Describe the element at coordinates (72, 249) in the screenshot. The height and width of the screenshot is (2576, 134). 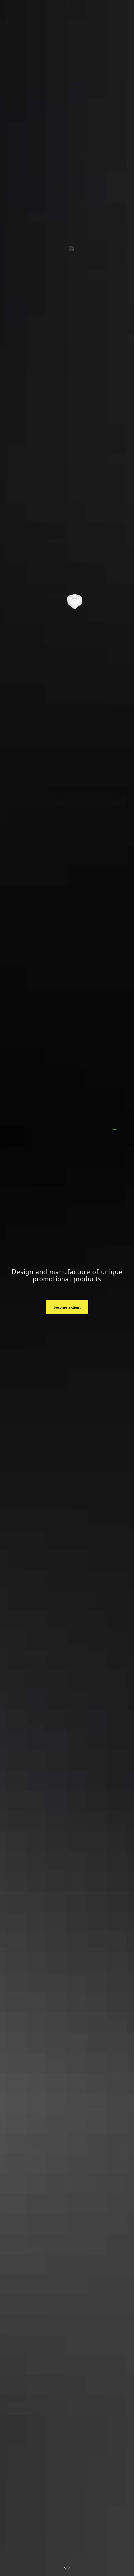
I see `access your documents folder in the sidebar` at that location.